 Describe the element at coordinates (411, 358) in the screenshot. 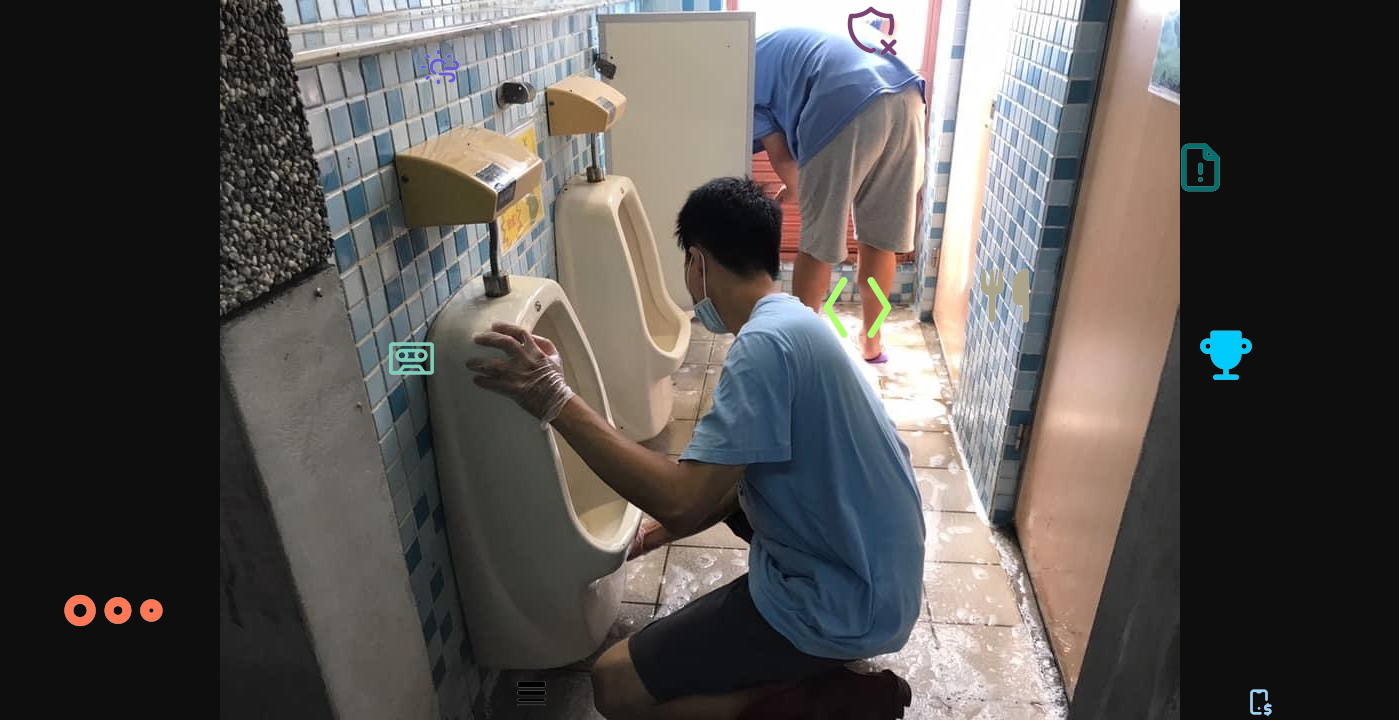

I see `access audio recordings or voice memos` at that location.